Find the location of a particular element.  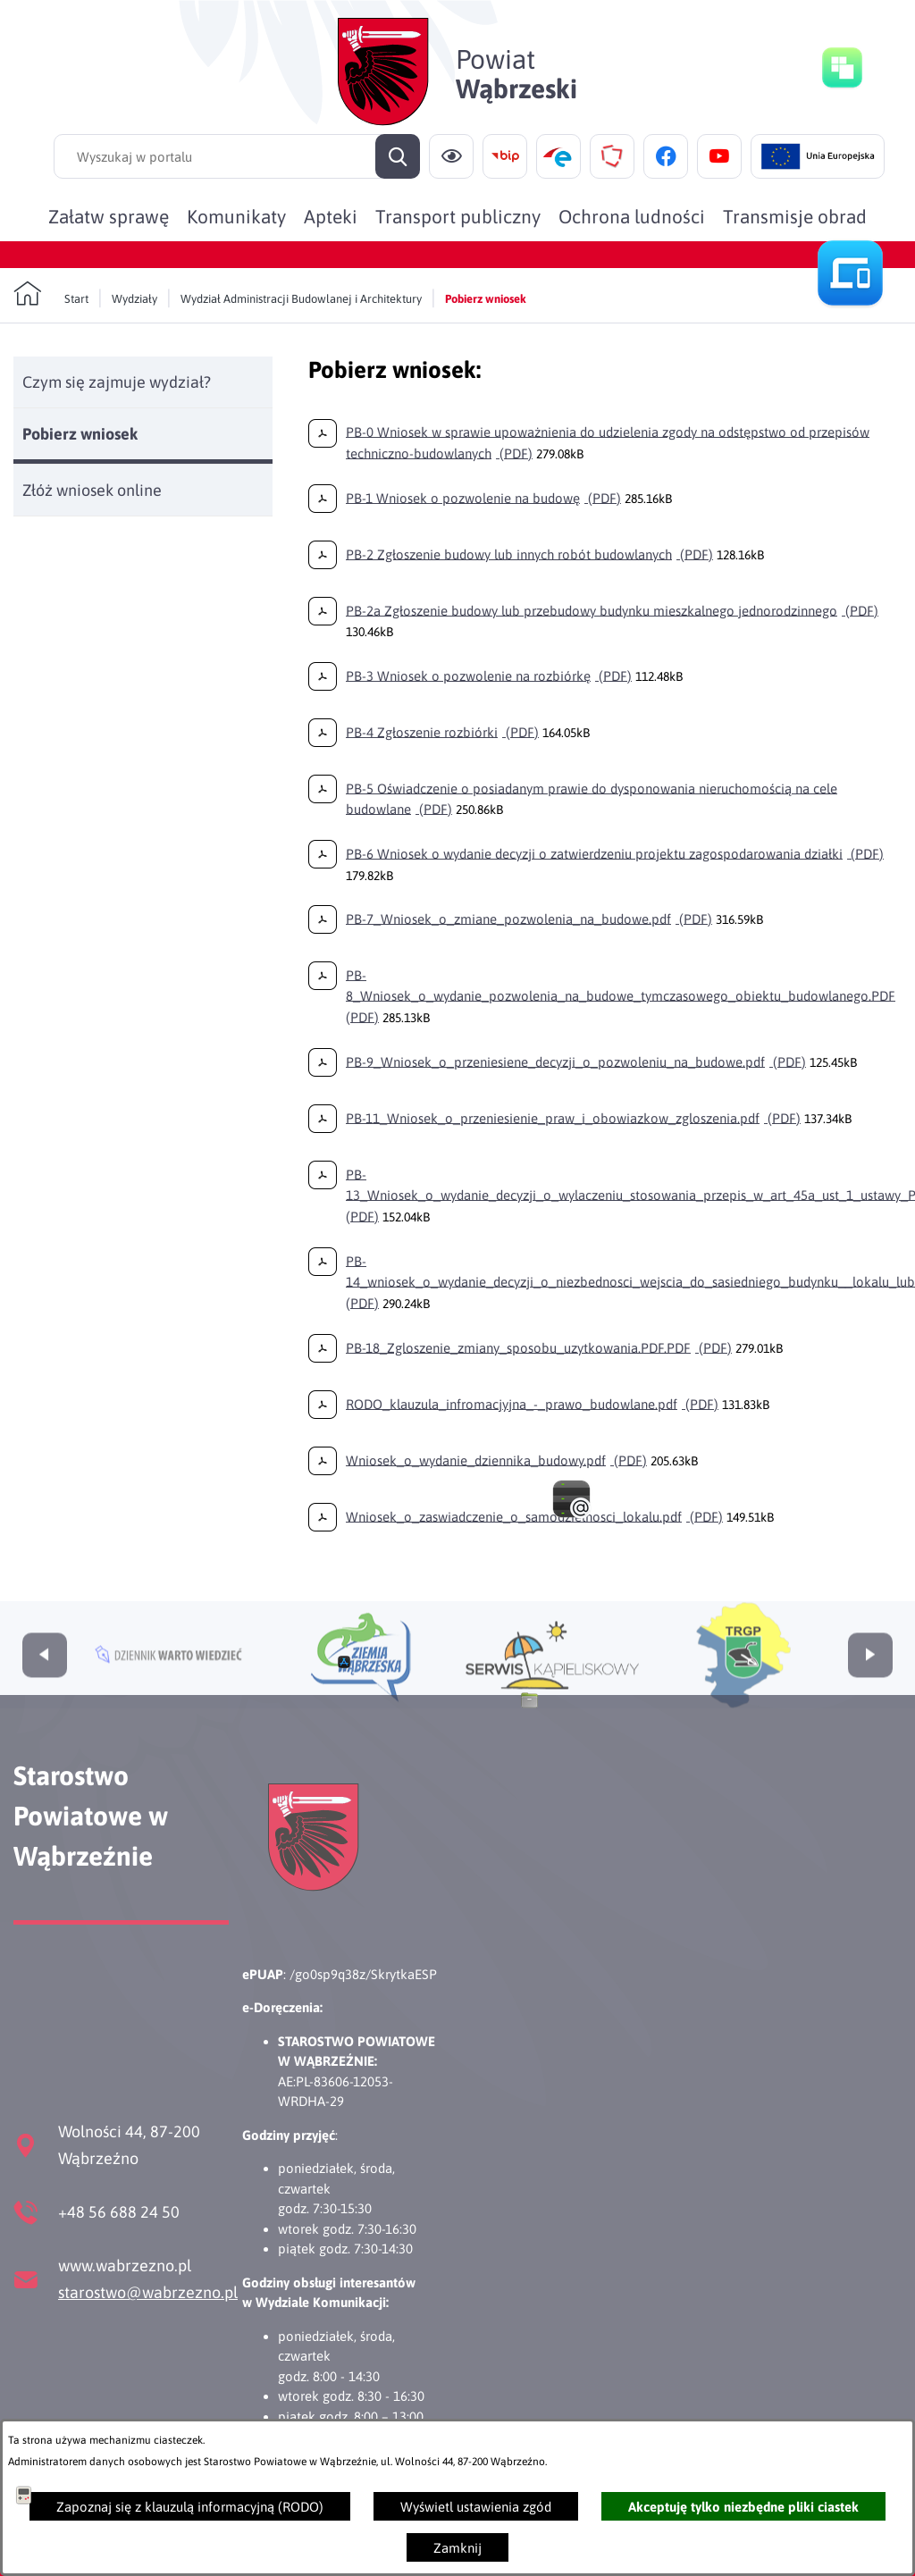

open the game center or gaming app is located at coordinates (23, 2495).